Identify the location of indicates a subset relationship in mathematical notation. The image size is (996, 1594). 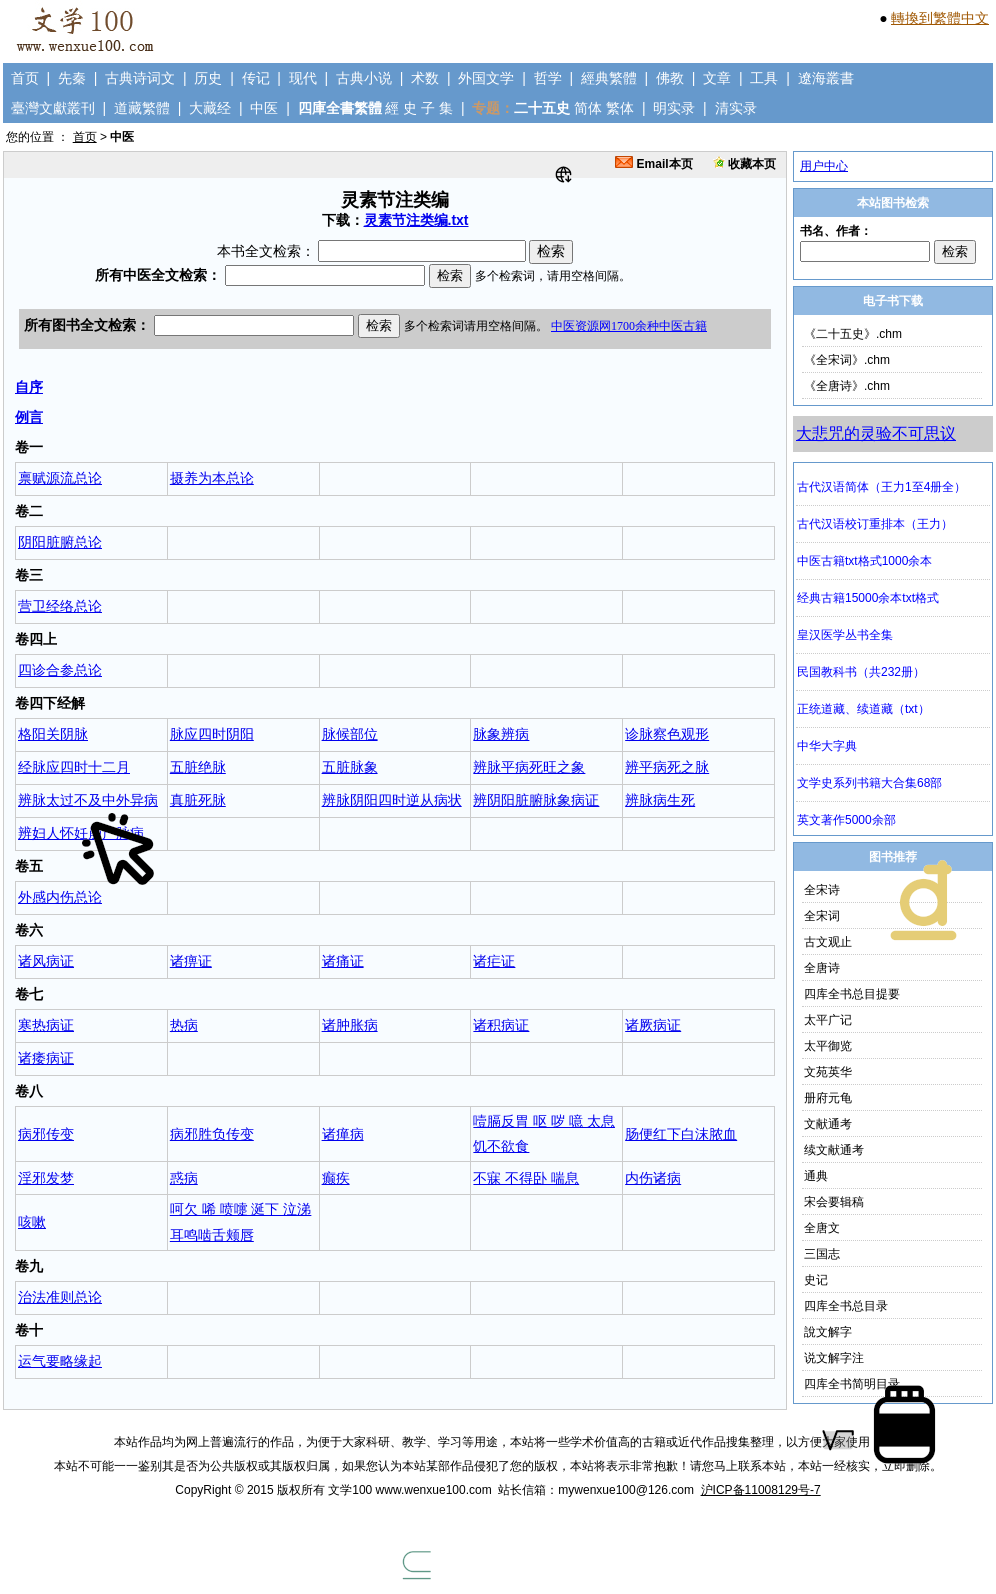
(417, 1564).